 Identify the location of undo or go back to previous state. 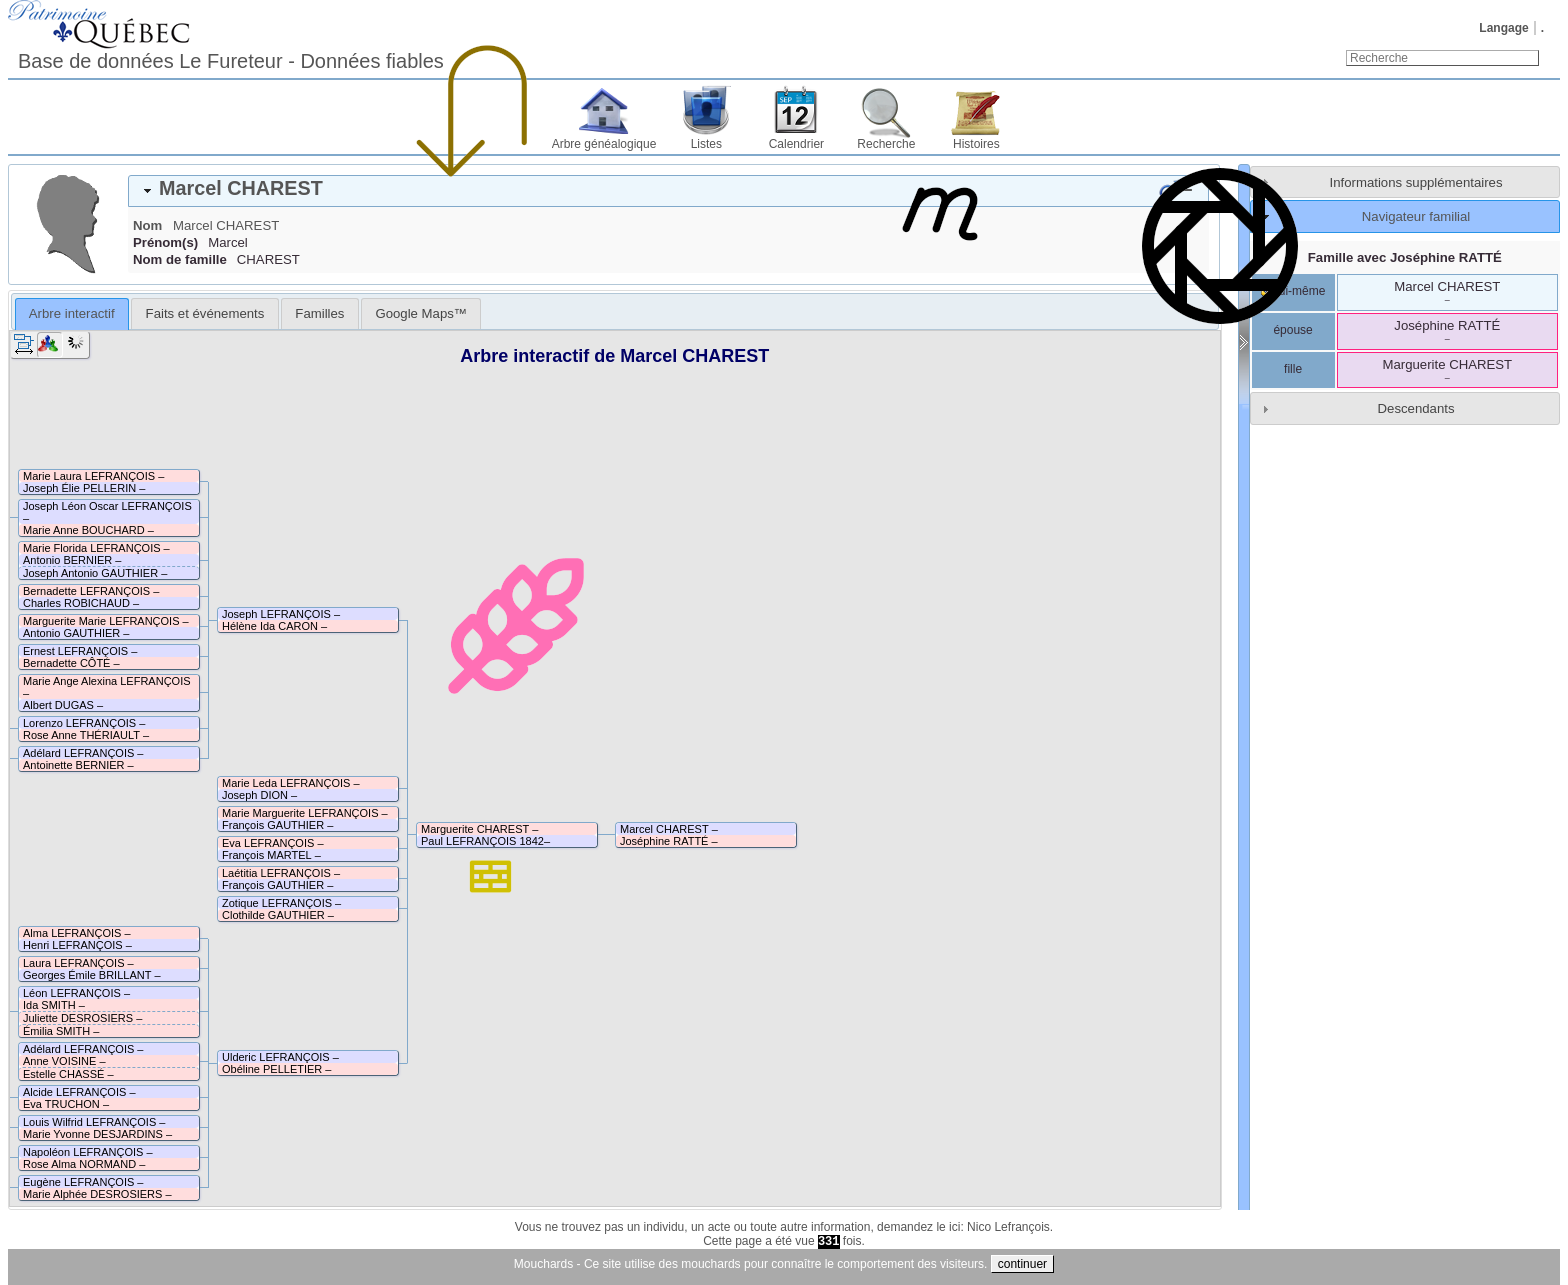
(477, 111).